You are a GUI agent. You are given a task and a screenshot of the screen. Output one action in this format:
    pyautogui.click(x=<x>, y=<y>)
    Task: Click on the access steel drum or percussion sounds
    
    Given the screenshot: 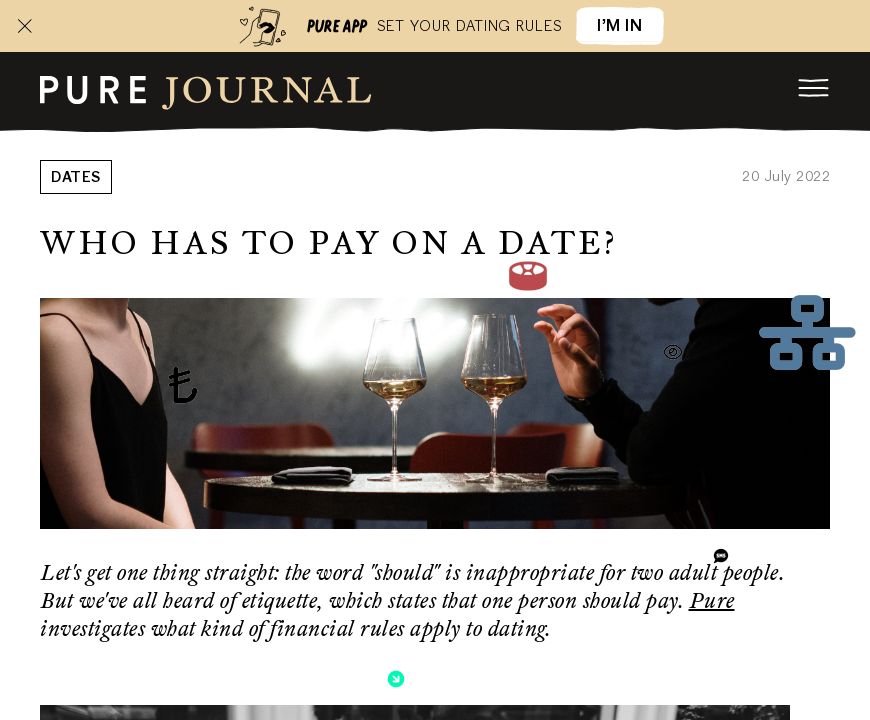 What is the action you would take?
    pyautogui.click(x=528, y=276)
    